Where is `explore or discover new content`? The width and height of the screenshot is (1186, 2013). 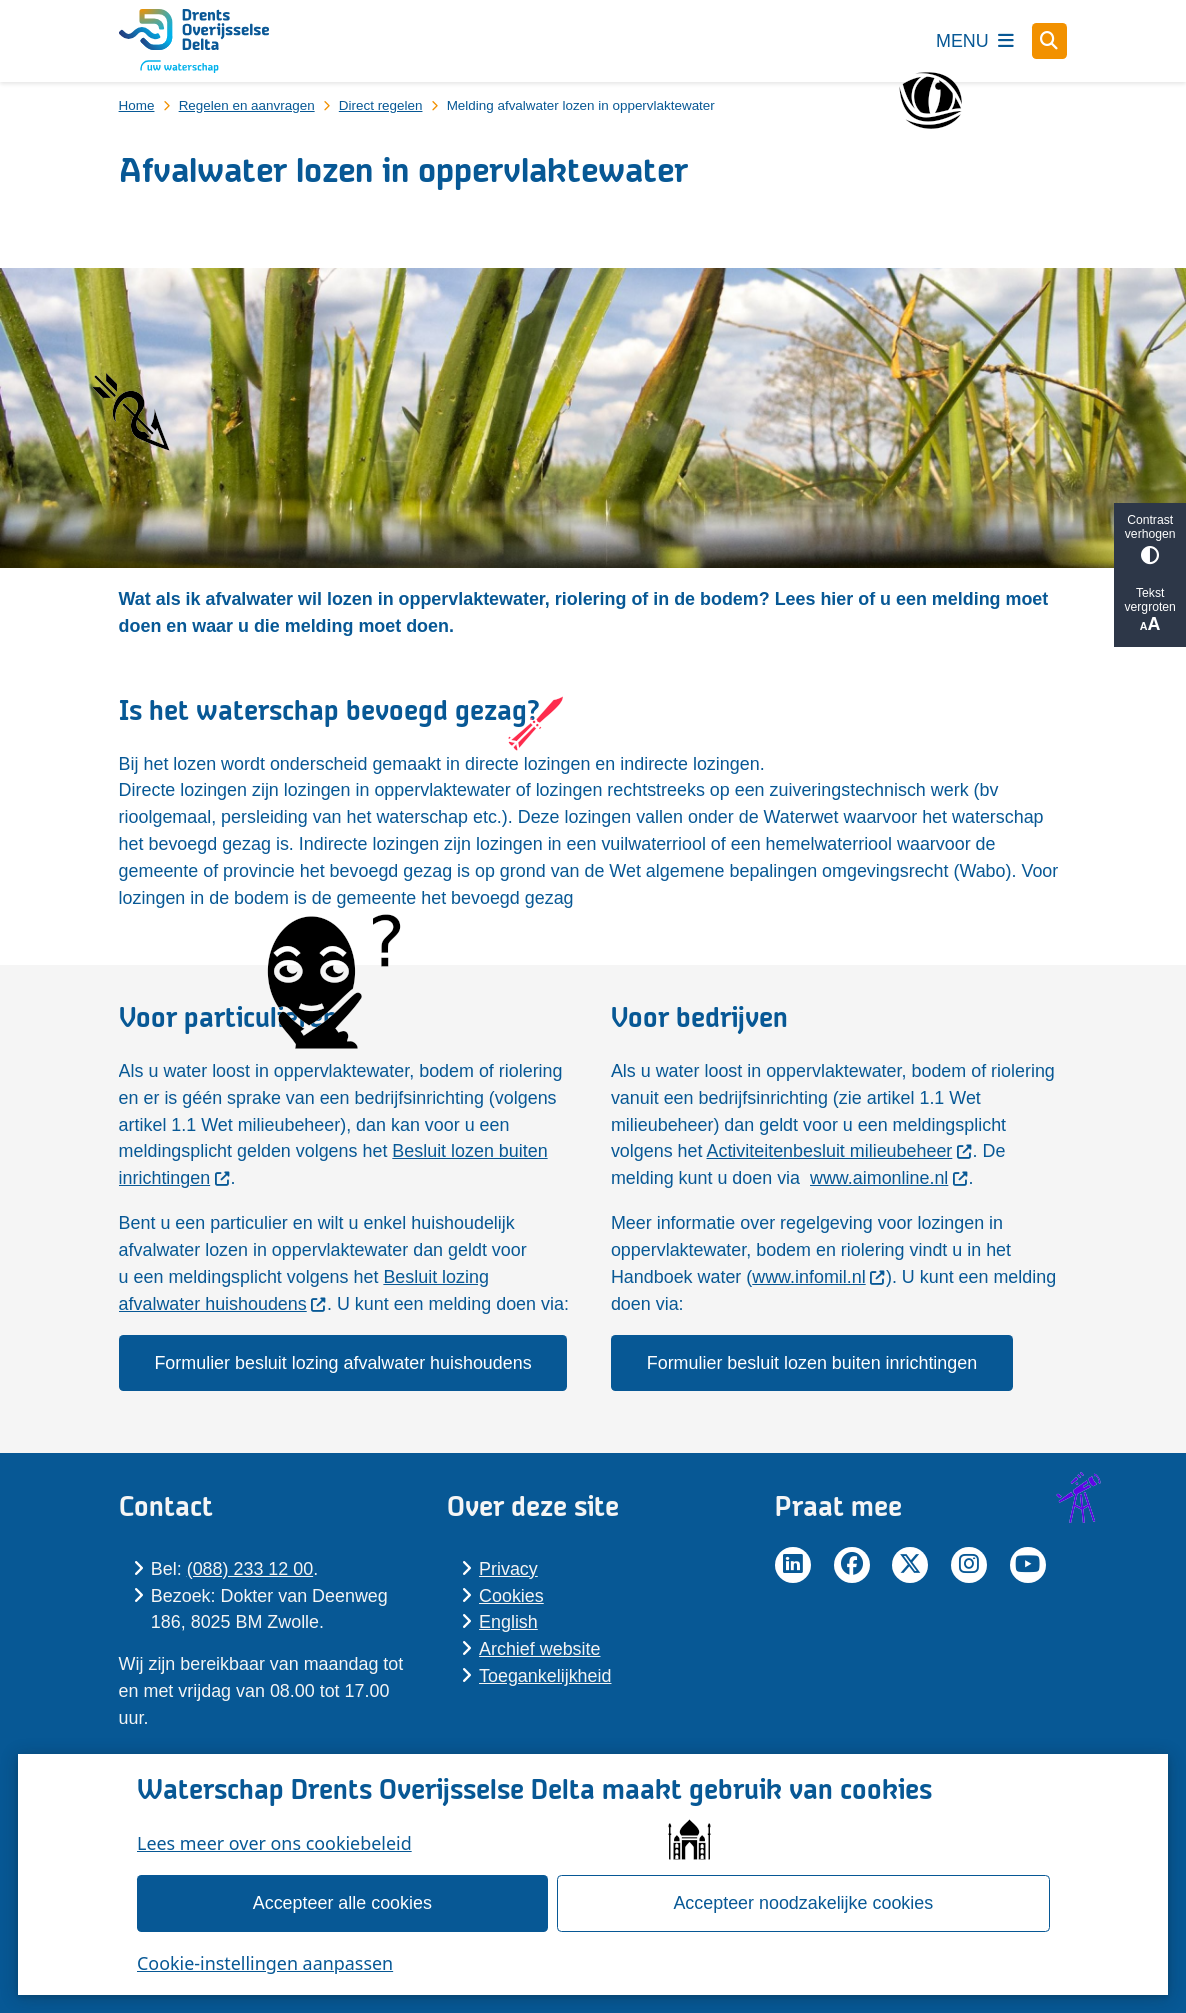 explore or discover new content is located at coordinates (1078, 1497).